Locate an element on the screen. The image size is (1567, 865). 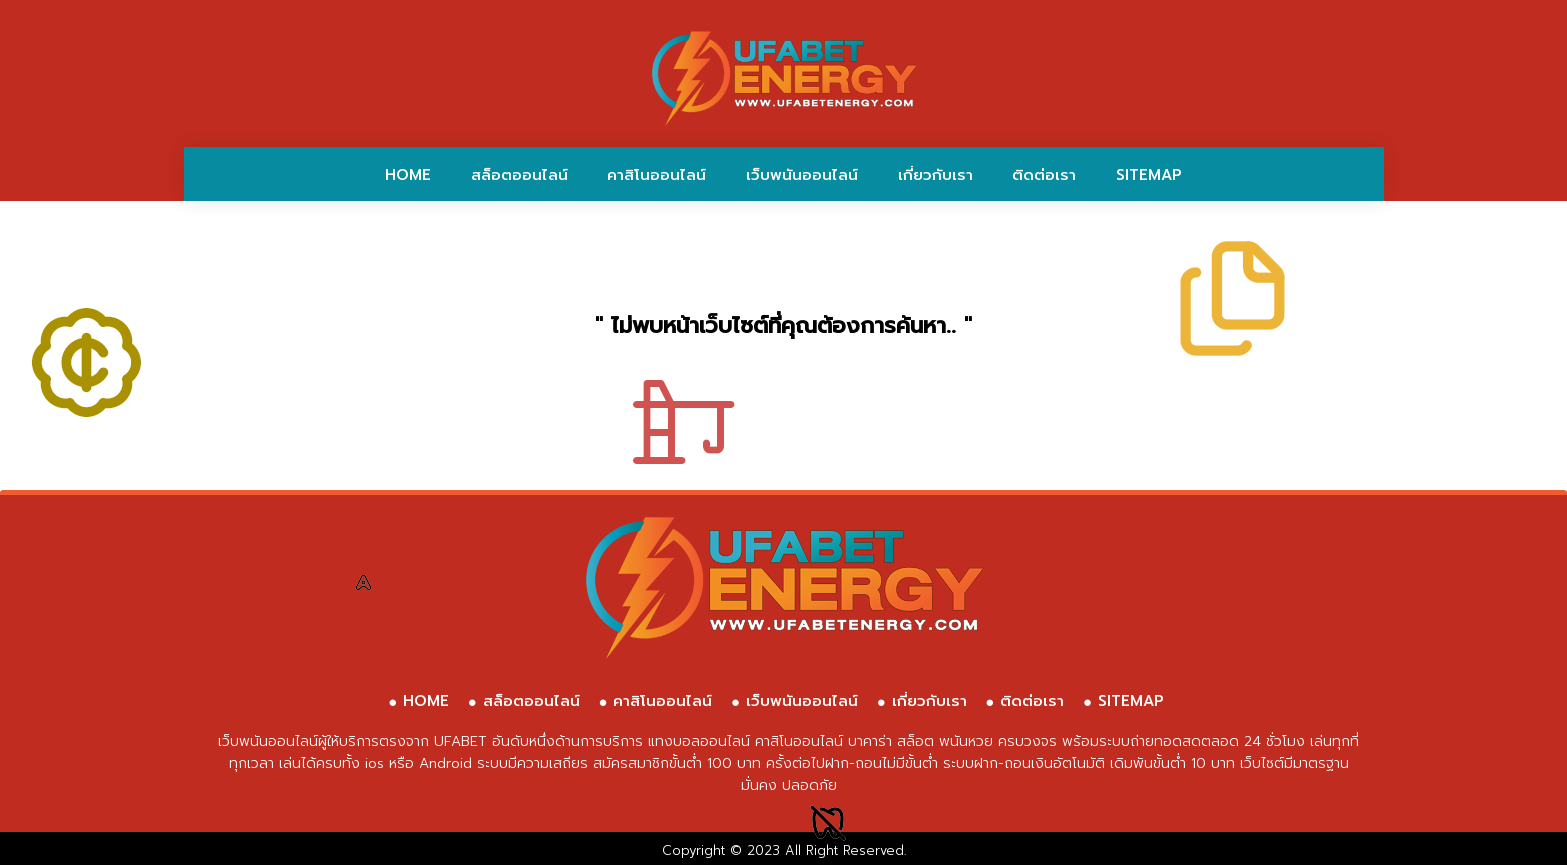
view multiple files or documents is located at coordinates (1232, 298).